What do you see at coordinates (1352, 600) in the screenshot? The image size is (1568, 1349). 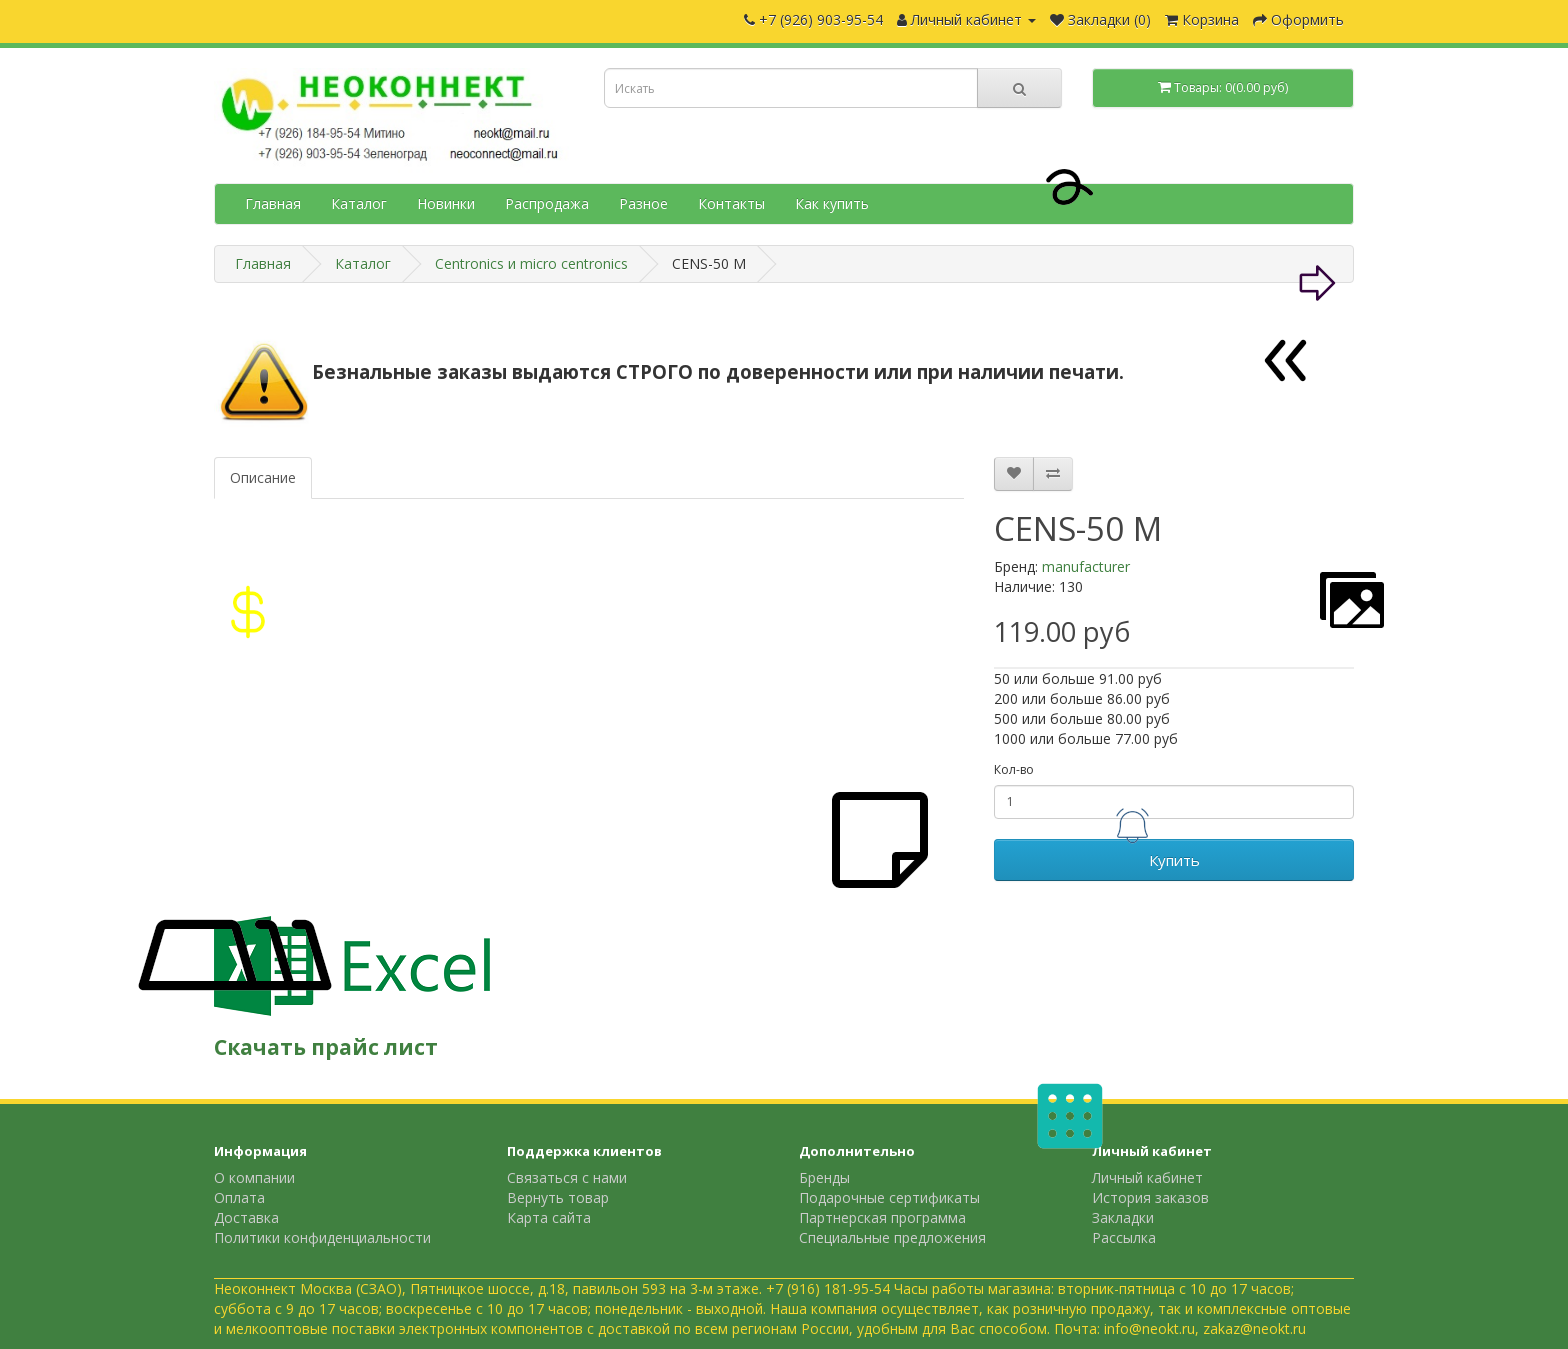 I see `view photo gallery` at bounding box center [1352, 600].